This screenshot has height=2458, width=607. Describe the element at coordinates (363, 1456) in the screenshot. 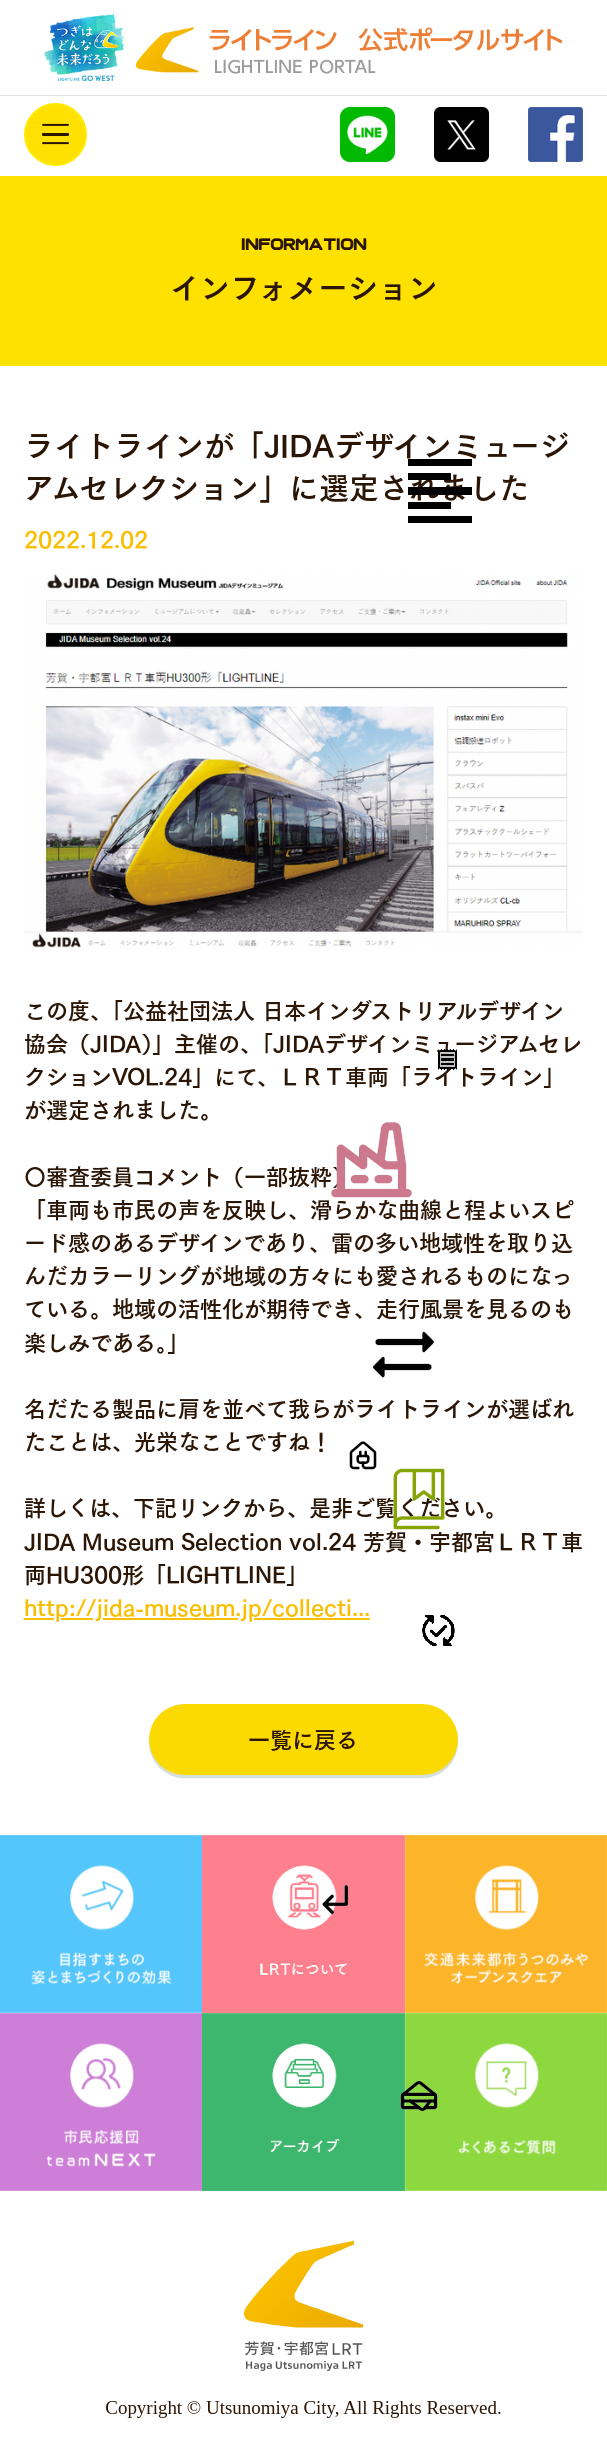

I see `access smart home power settings` at that location.